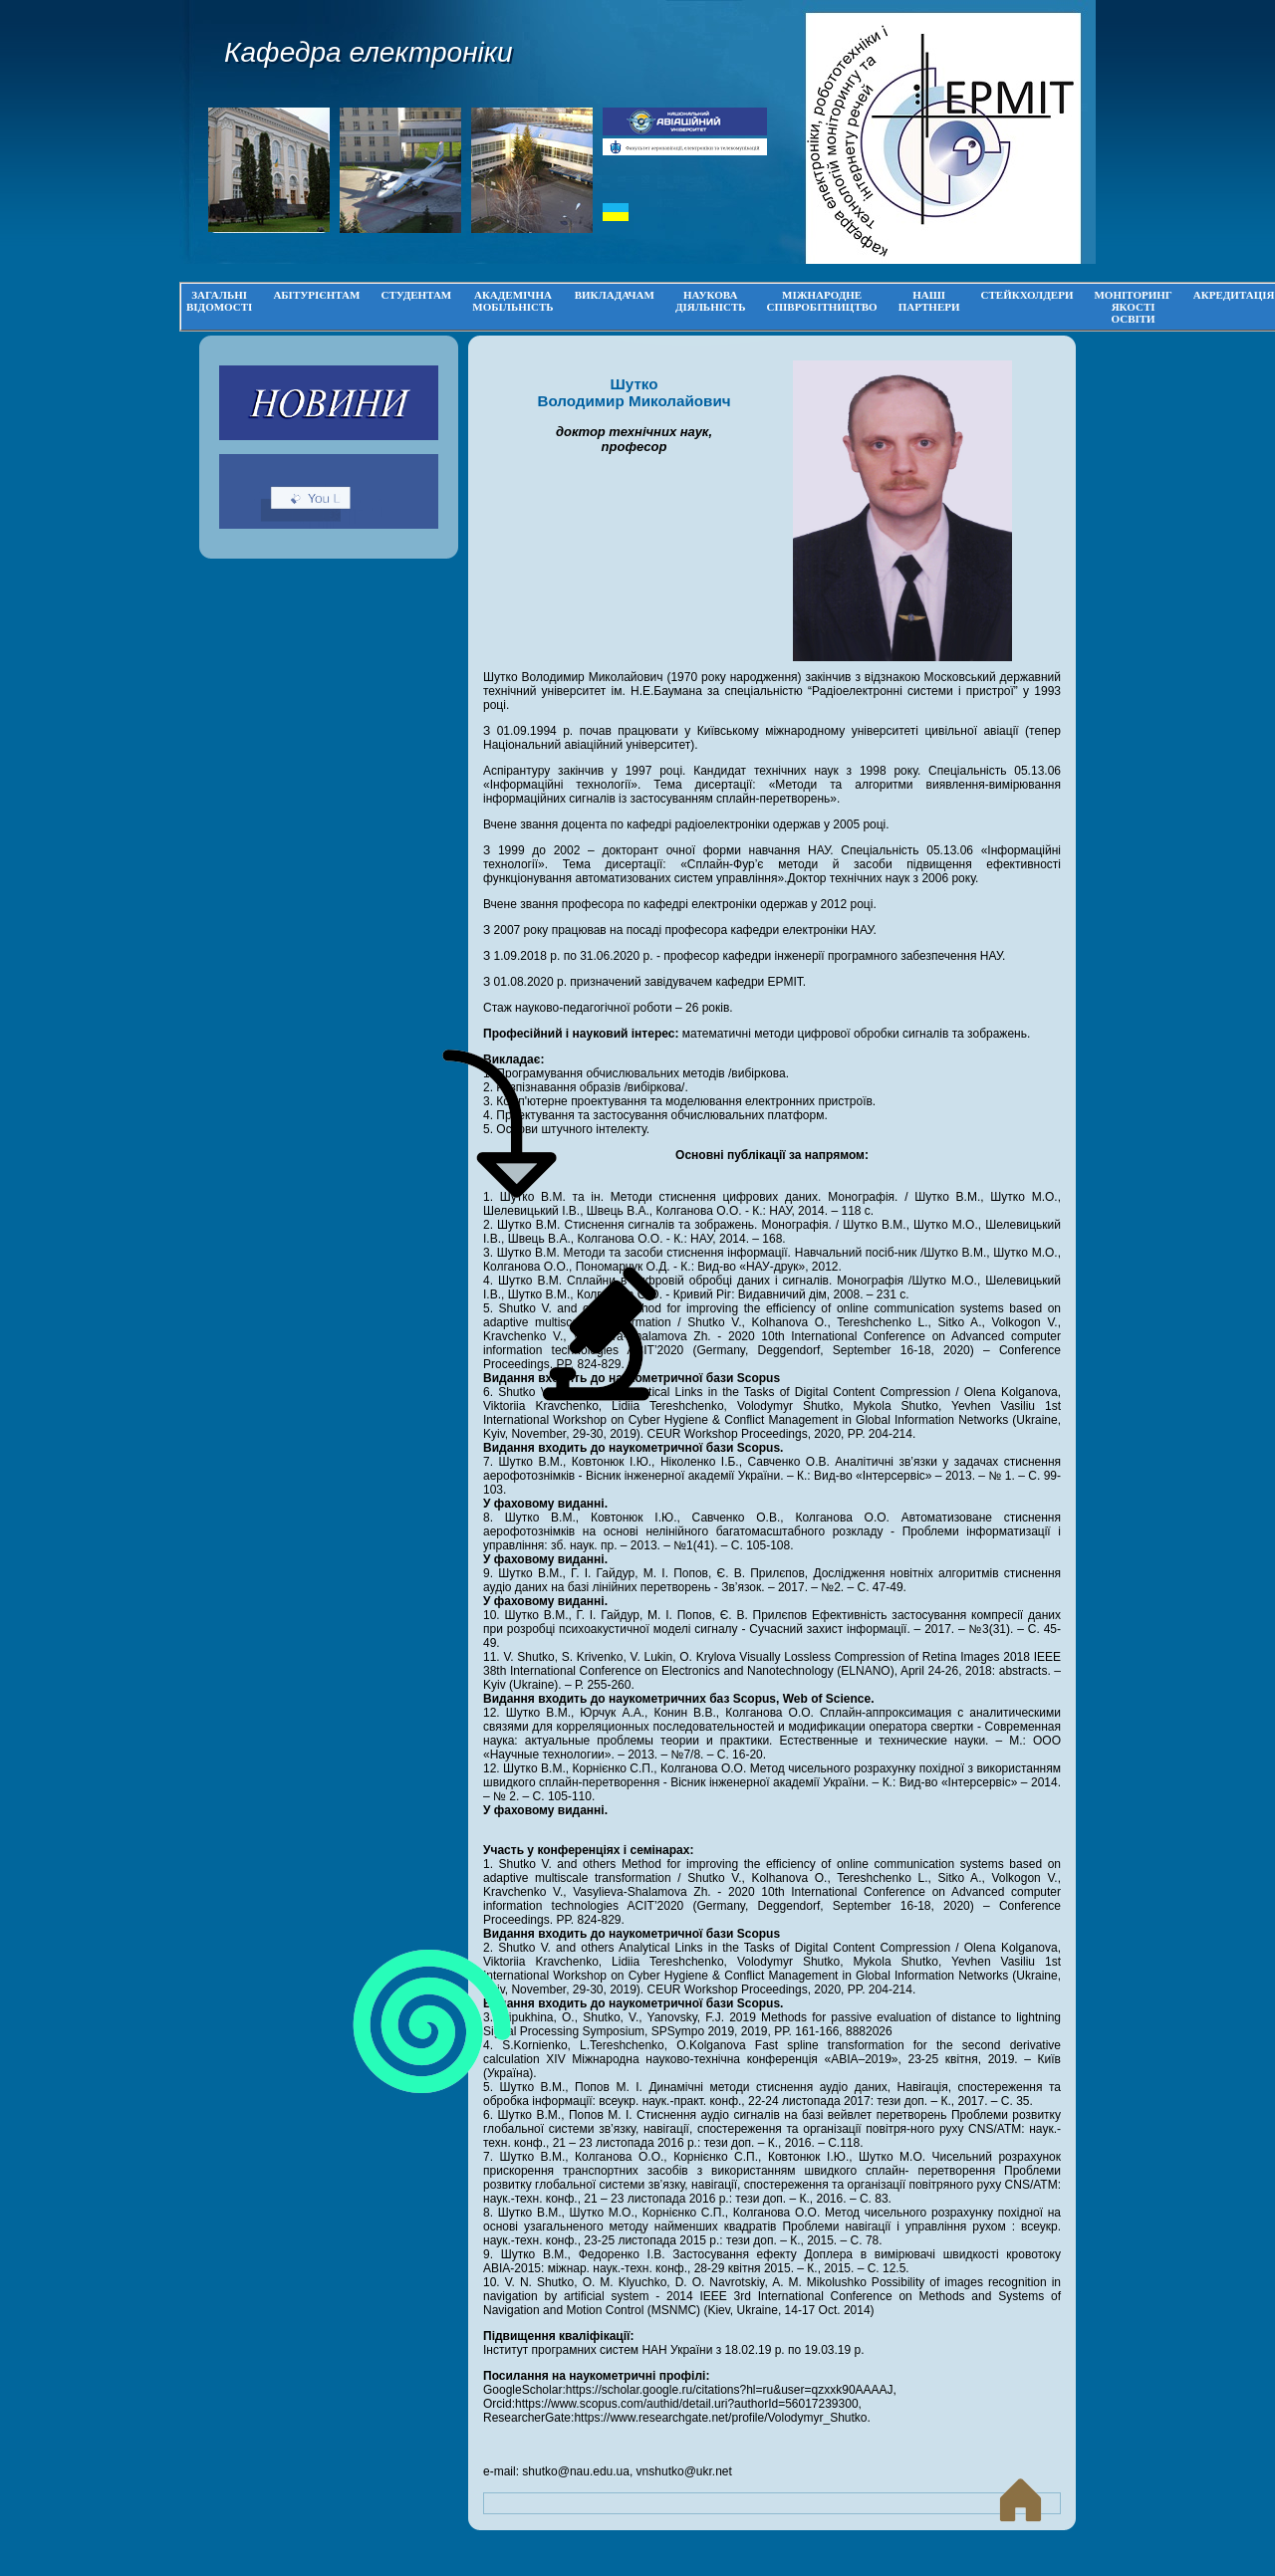  What do you see at coordinates (596, 1333) in the screenshot?
I see `access scientific or research tools` at bounding box center [596, 1333].